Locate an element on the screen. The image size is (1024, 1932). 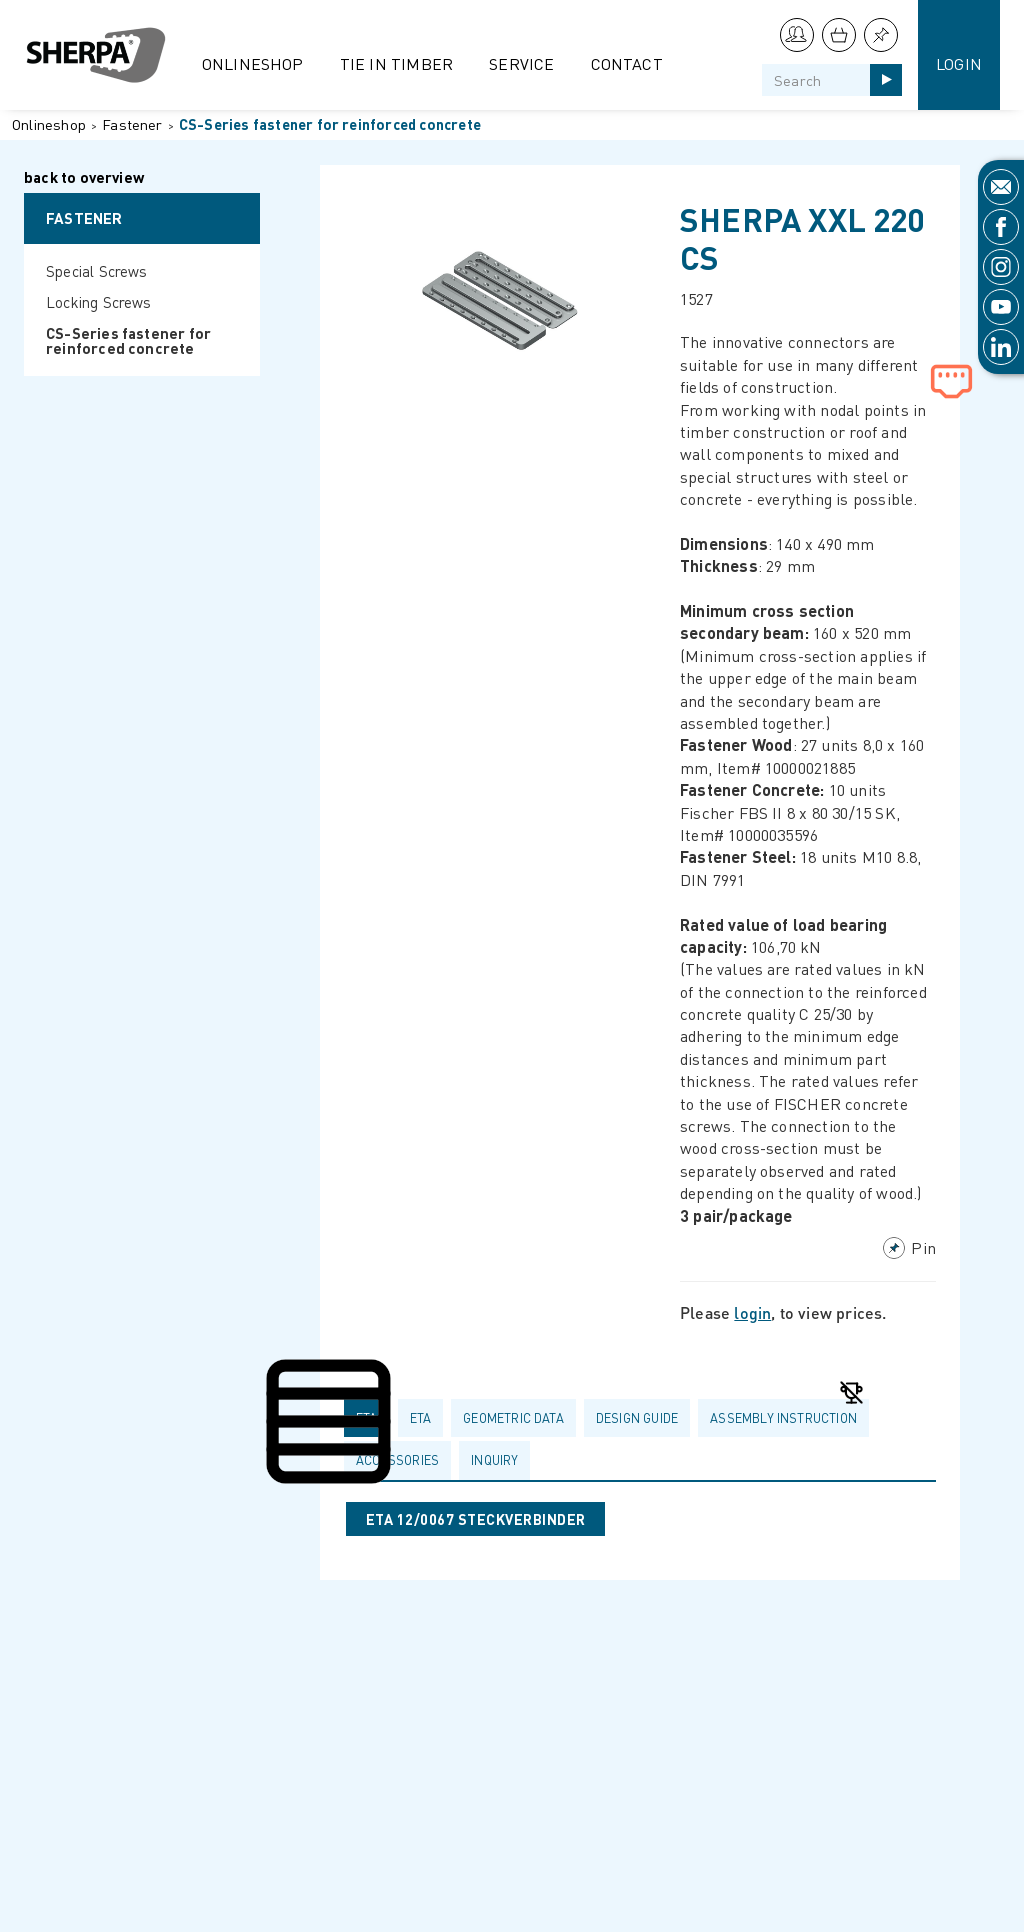
achievements or awards are disabled is located at coordinates (851, 1392).